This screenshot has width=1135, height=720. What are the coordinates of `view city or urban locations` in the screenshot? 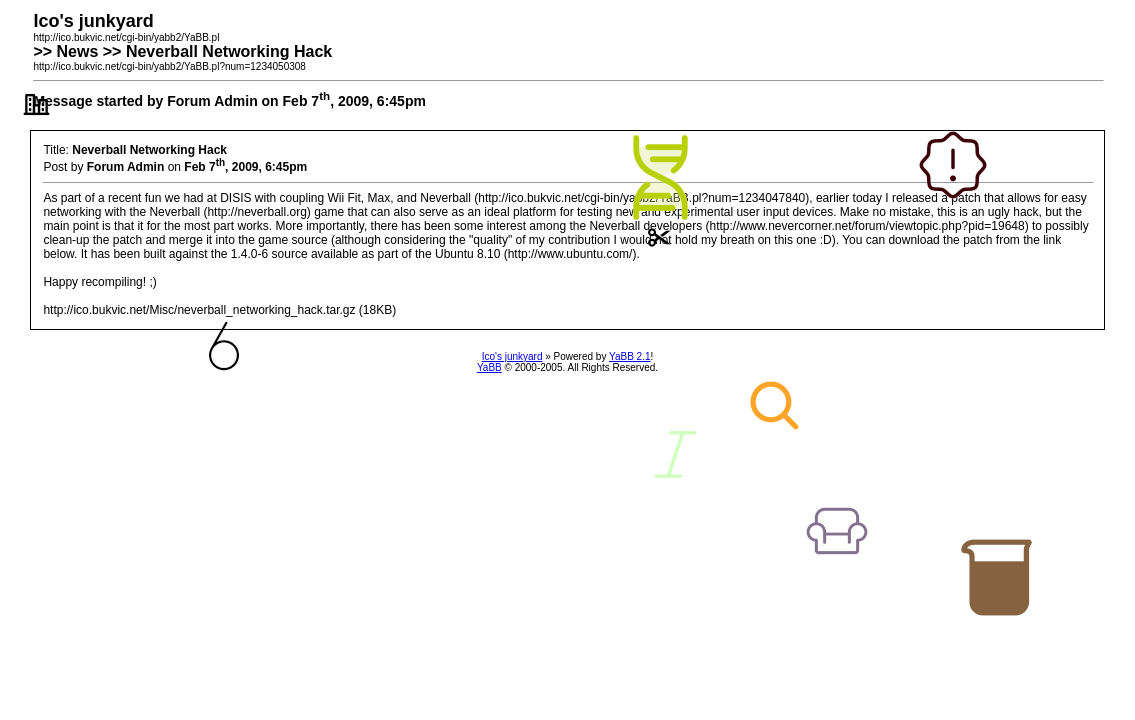 It's located at (36, 104).